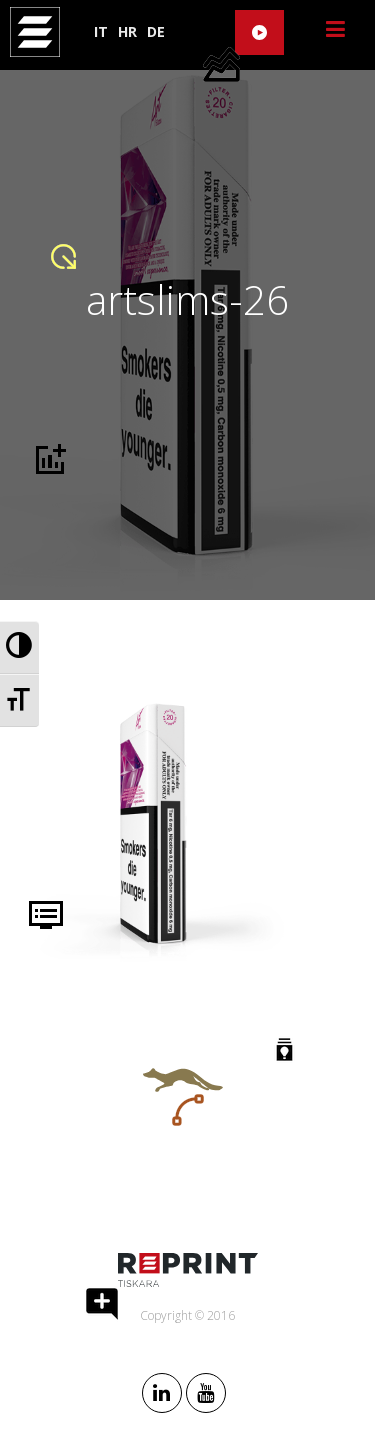  What do you see at coordinates (50, 460) in the screenshot?
I see `add a new chart or graph` at bounding box center [50, 460].